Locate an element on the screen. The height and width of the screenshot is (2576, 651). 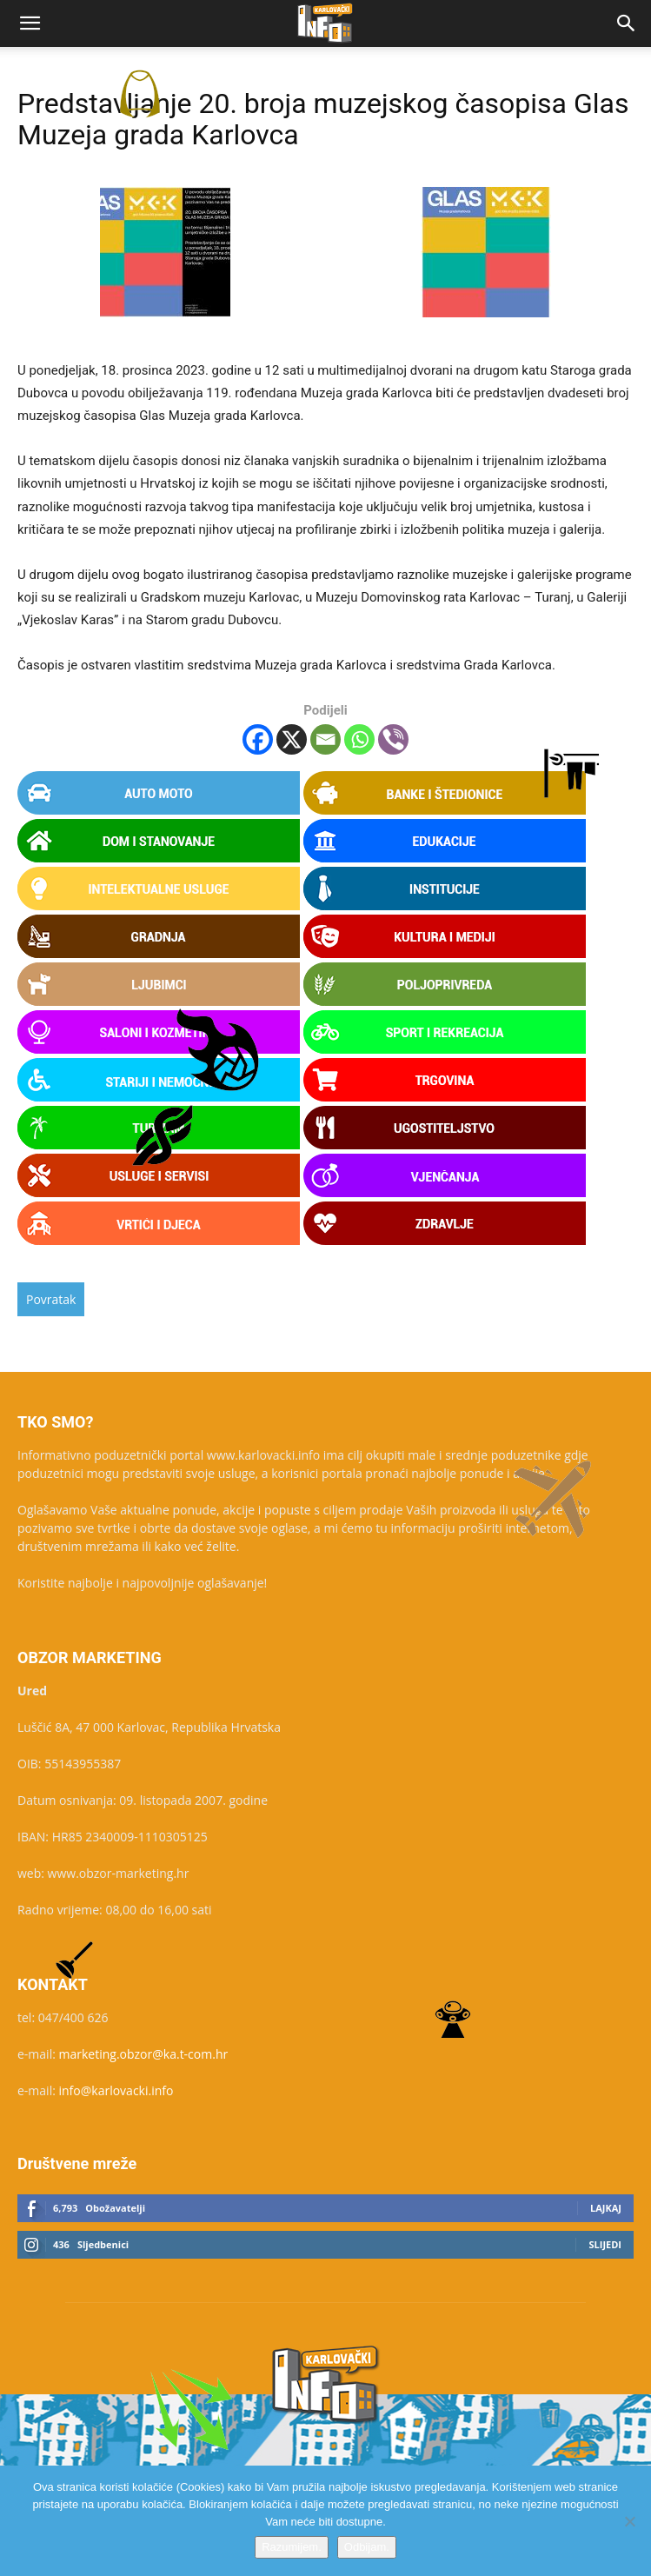
equip a cloak or cape item is located at coordinates (140, 94).